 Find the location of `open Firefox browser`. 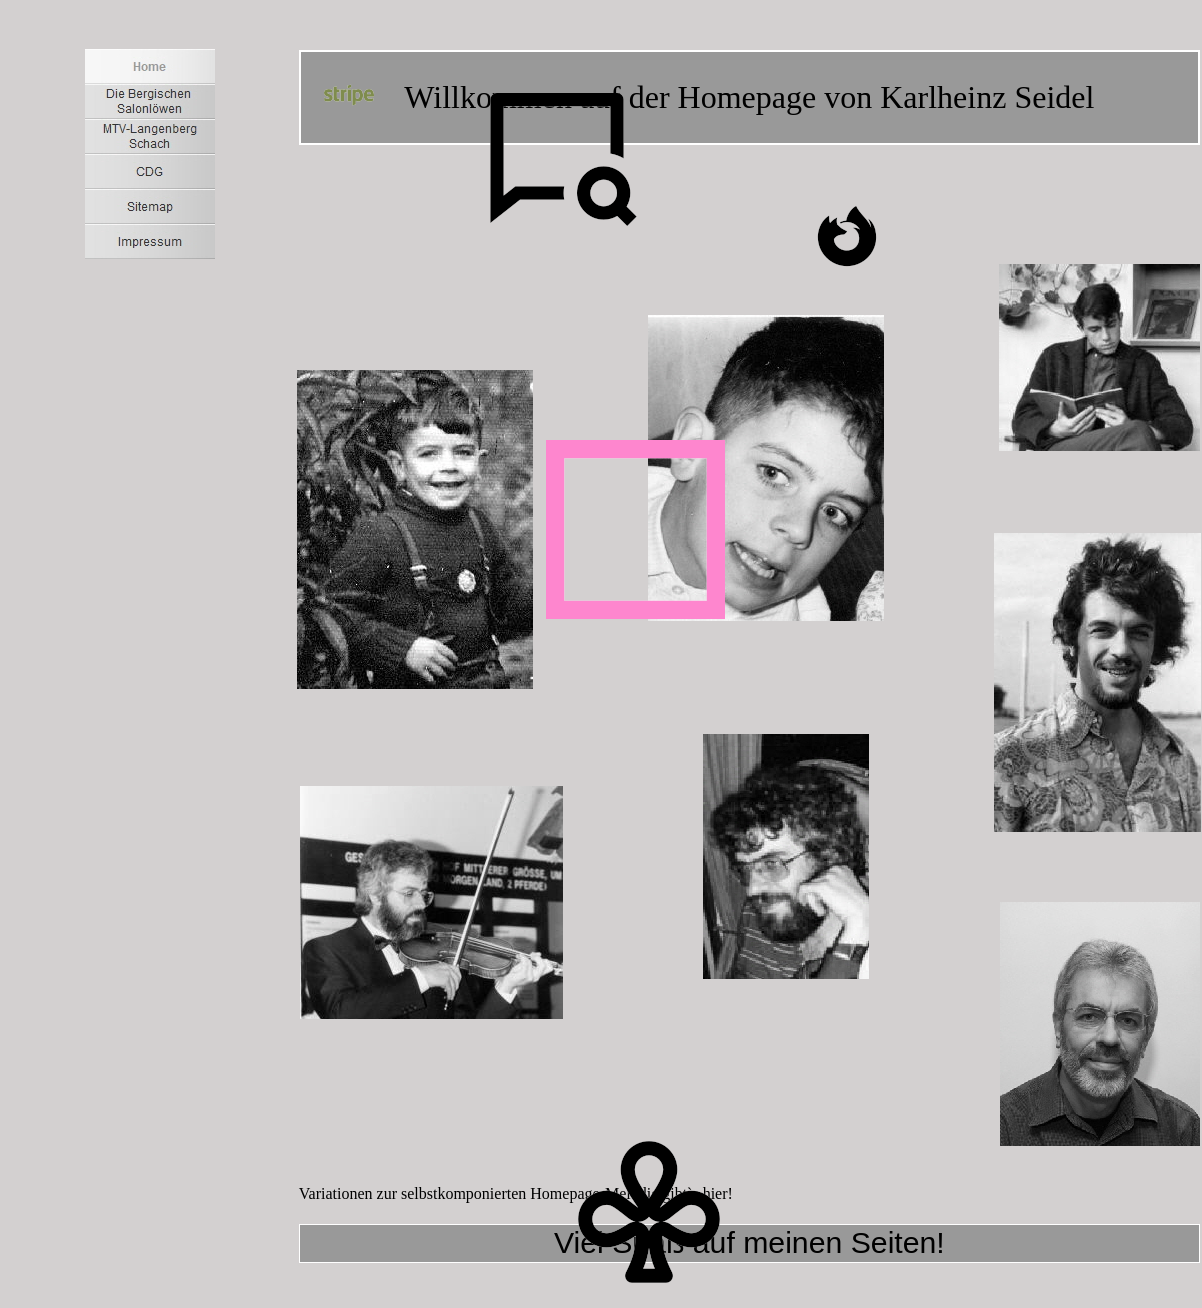

open Firefox browser is located at coordinates (847, 237).